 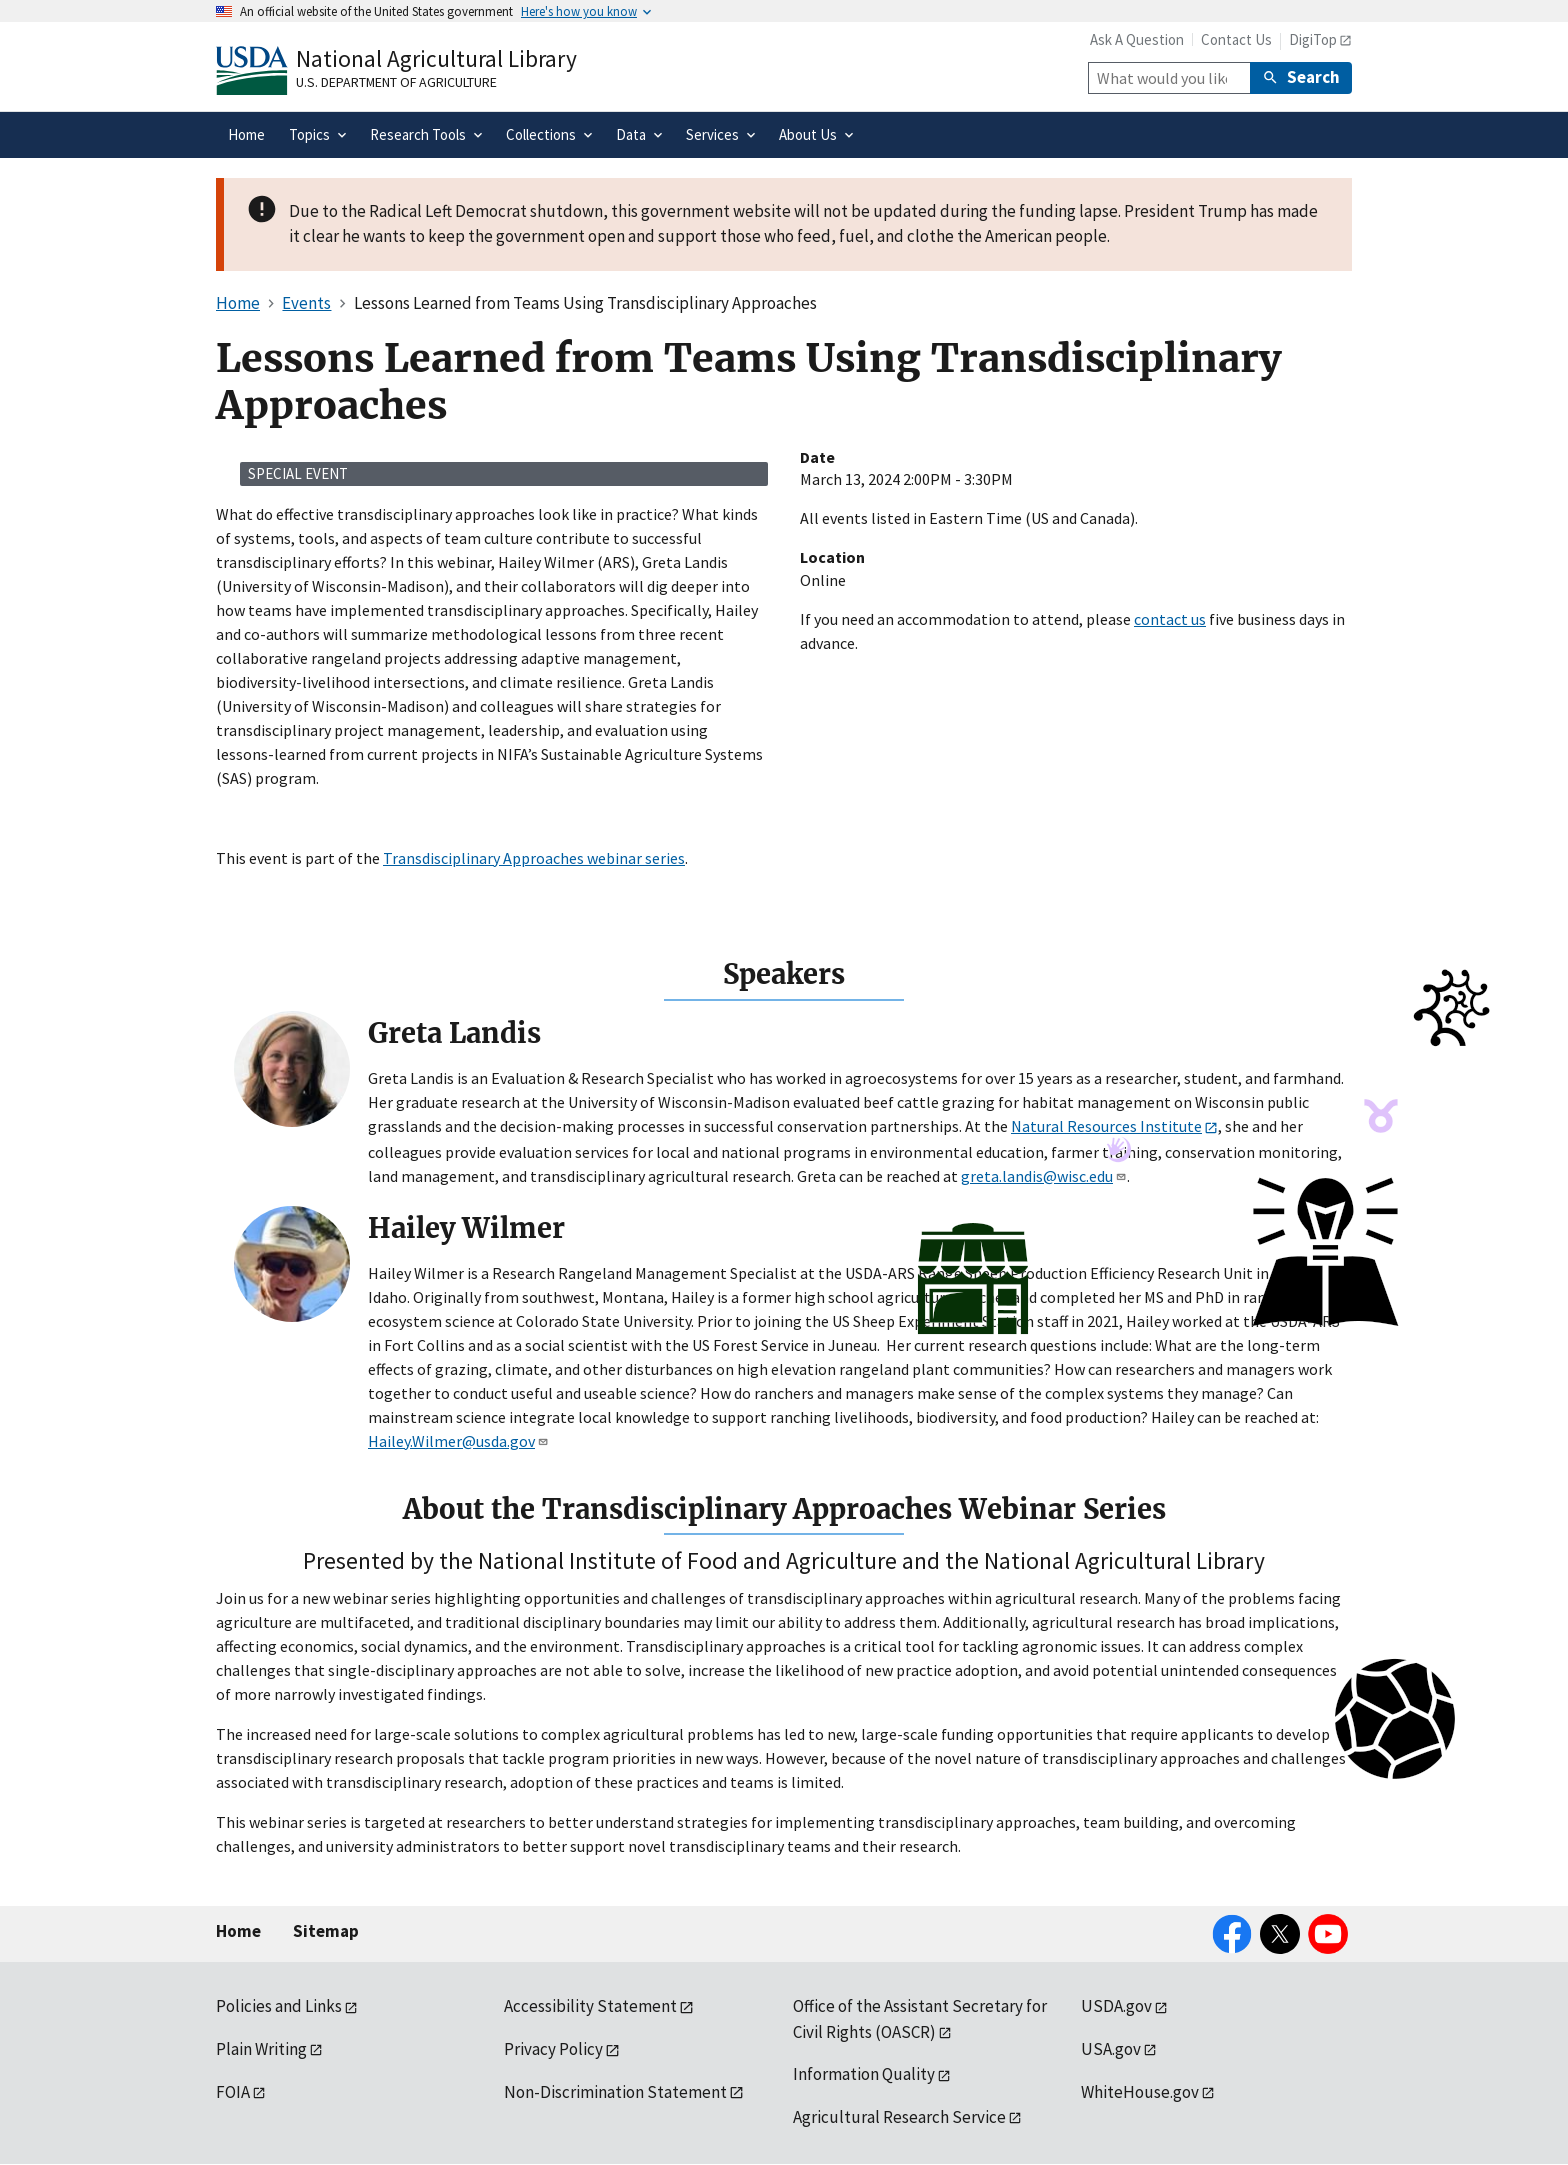 What do you see at coordinates (1381, 1116) in the screenshot?
I see `taurus zodiac sign indicator` at bounding box center [1381, 1116].